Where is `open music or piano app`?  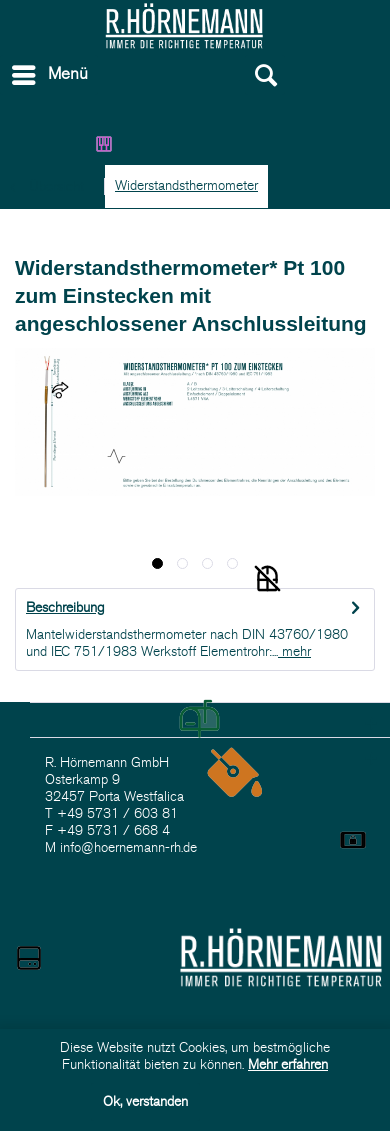
open music or piano app is located at coordinates (104, 144).